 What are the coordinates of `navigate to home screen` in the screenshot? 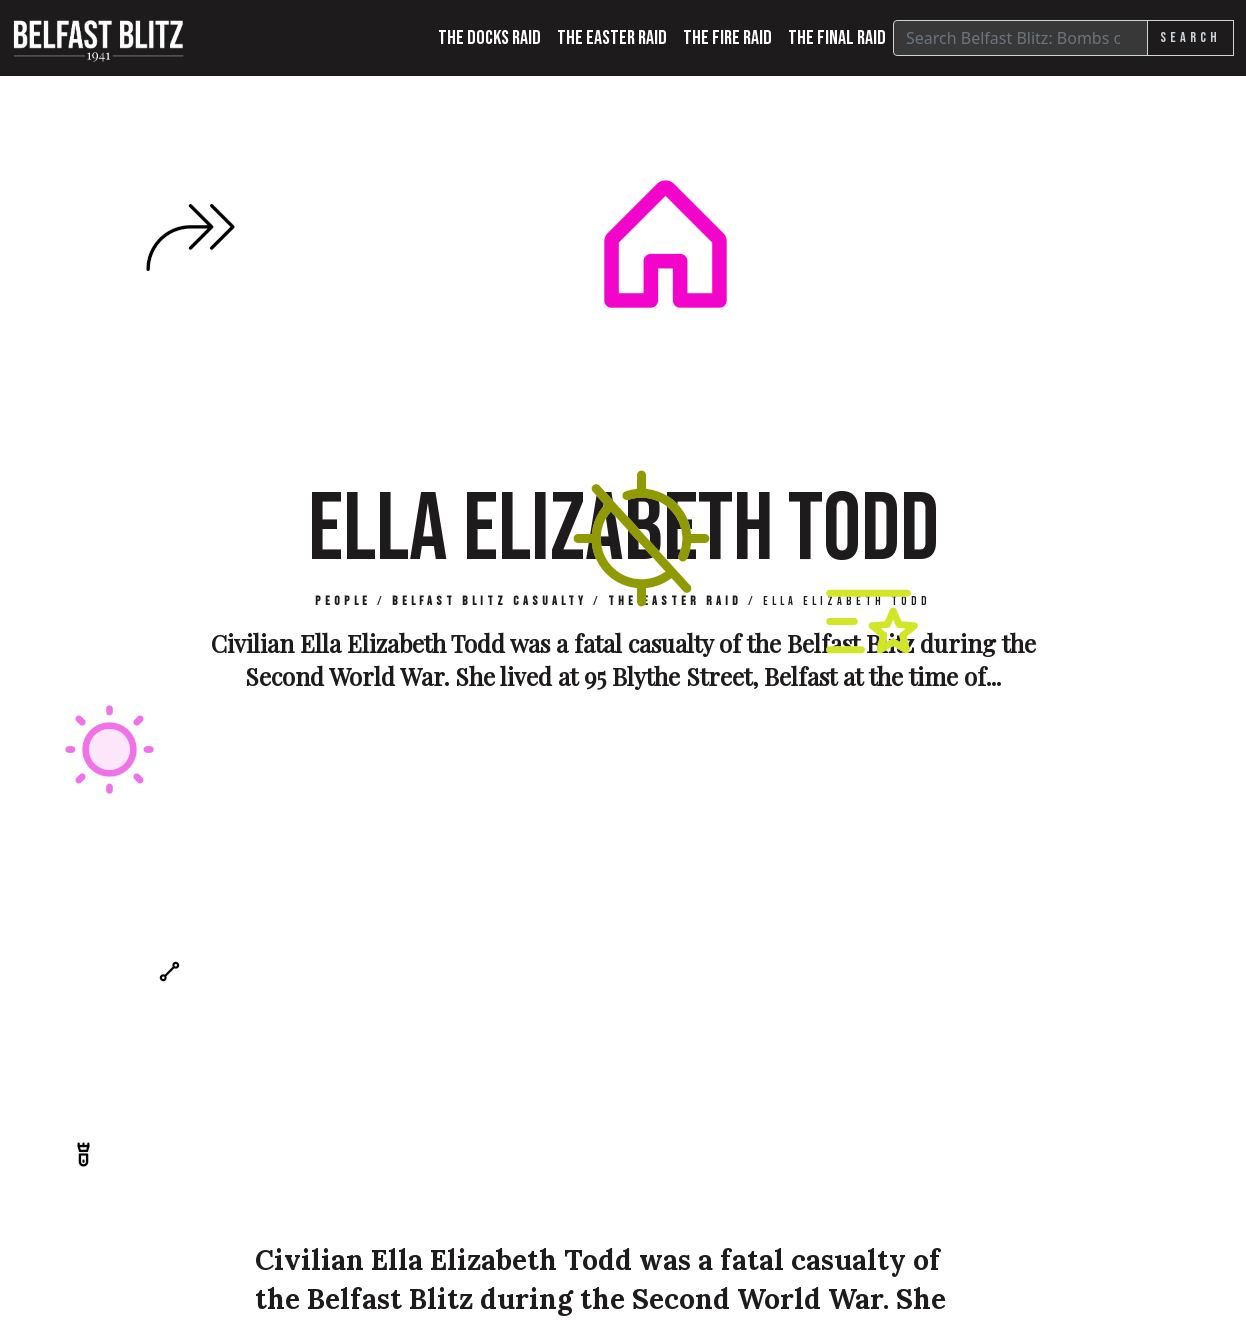 It's located at (665, 246).